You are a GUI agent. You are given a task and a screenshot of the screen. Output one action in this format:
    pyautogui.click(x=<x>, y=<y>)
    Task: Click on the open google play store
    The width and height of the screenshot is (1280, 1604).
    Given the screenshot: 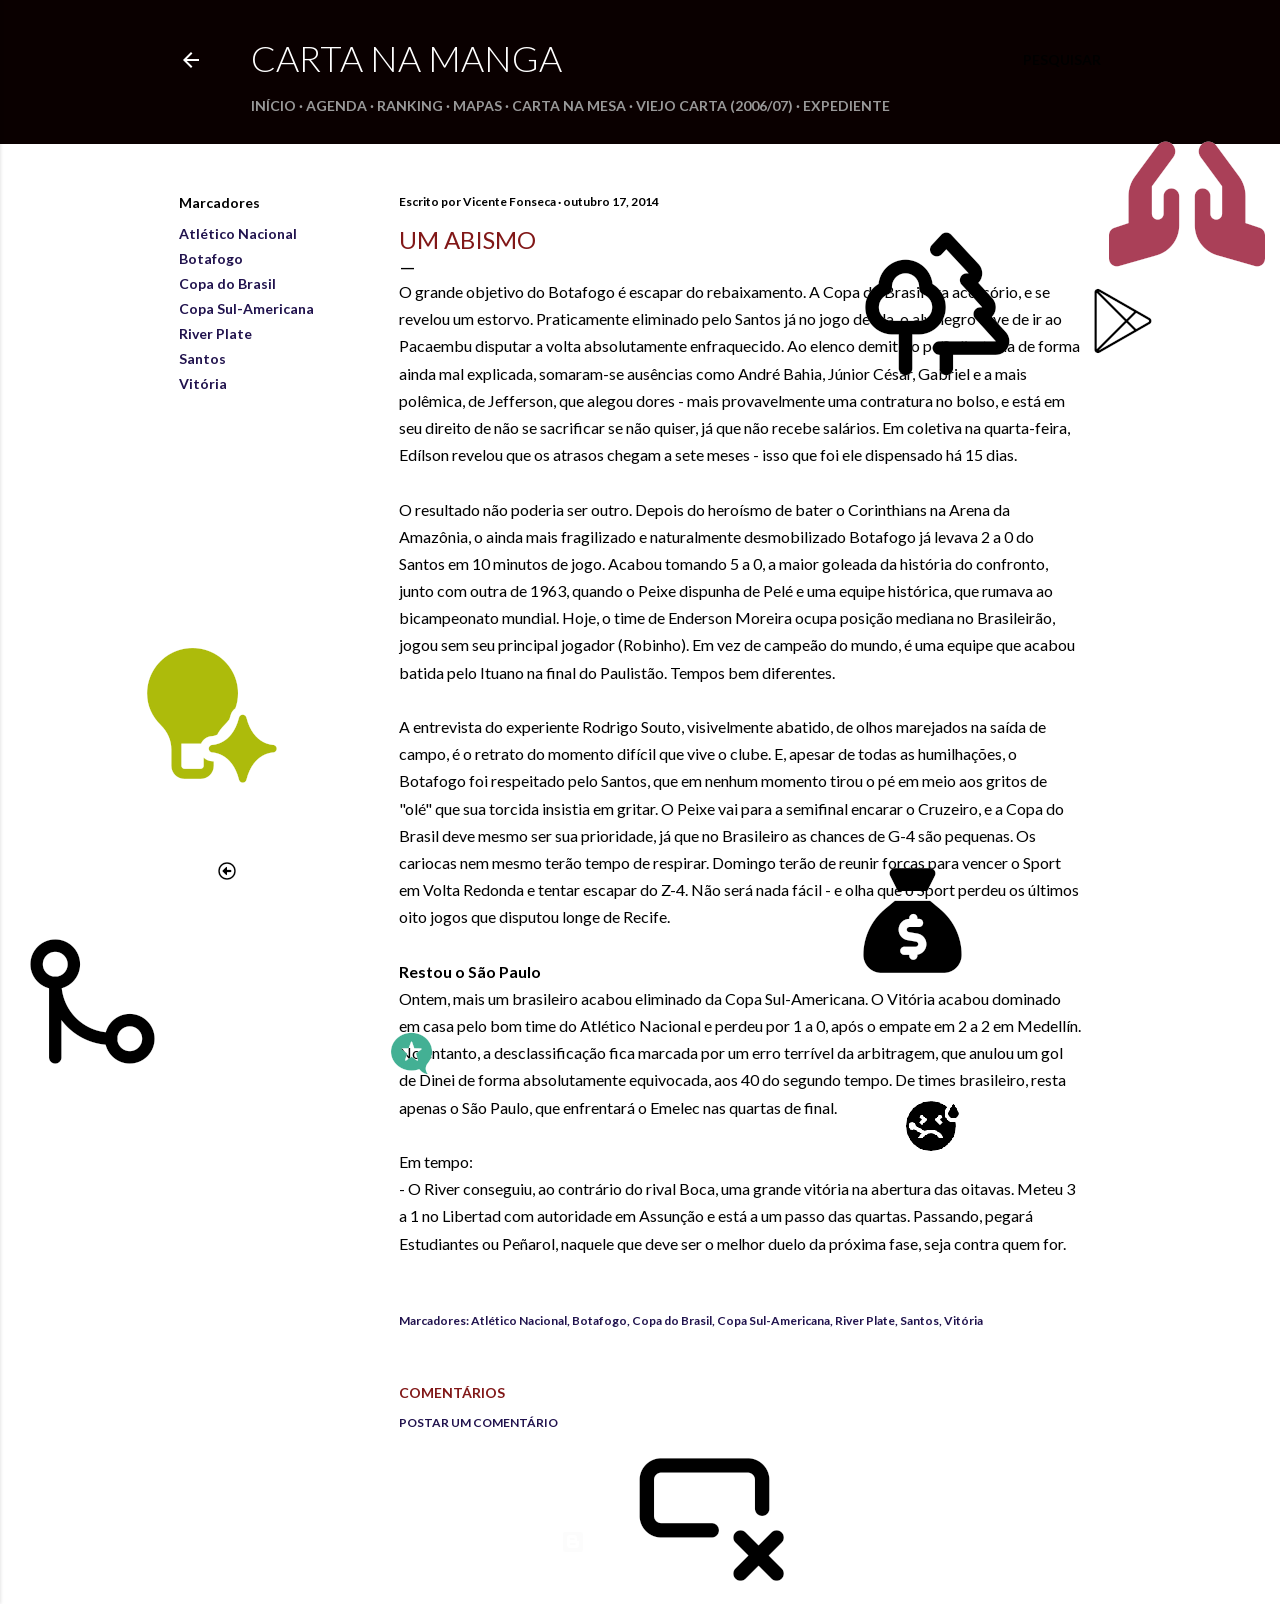 What is the action you would take?
    pyautogui.click(x=1117, y=321)
    